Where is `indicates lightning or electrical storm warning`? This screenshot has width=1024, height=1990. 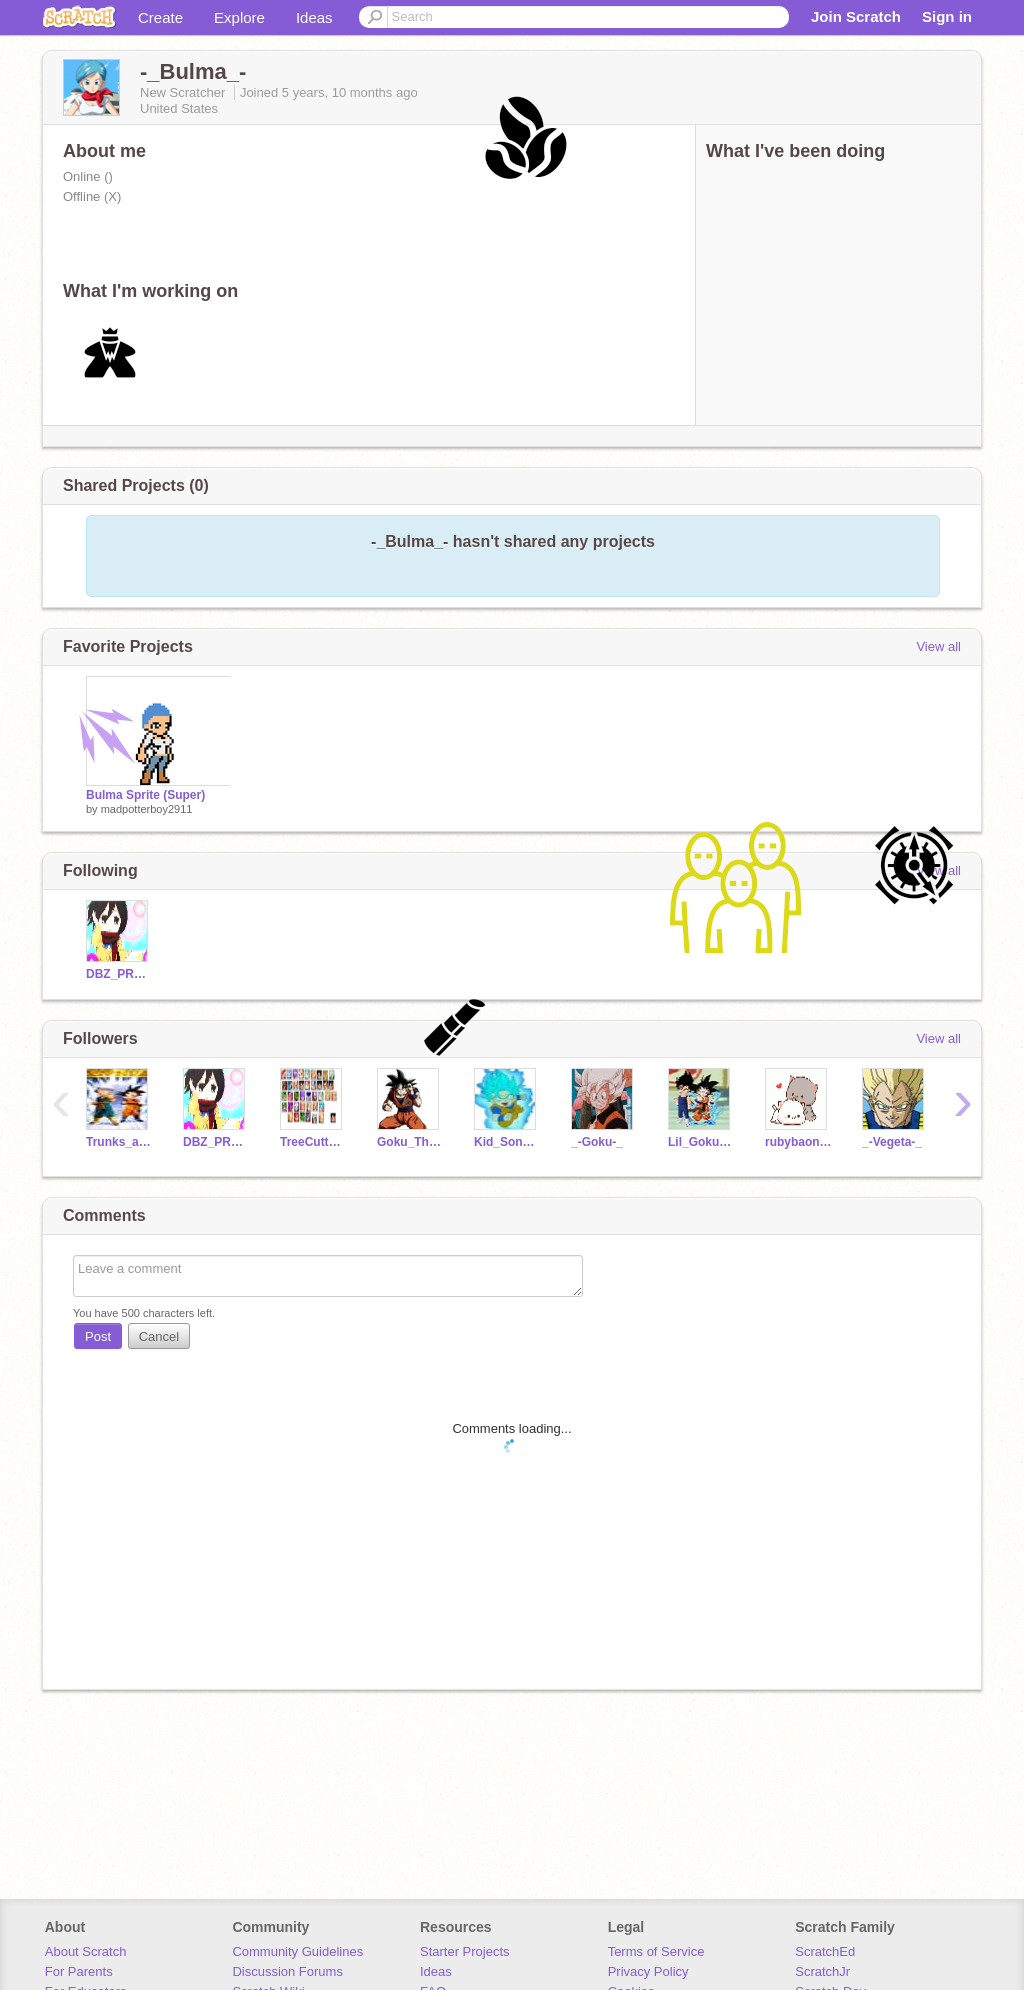
indicates lightning or electrical storm warning is located at coordinates (107, 736).